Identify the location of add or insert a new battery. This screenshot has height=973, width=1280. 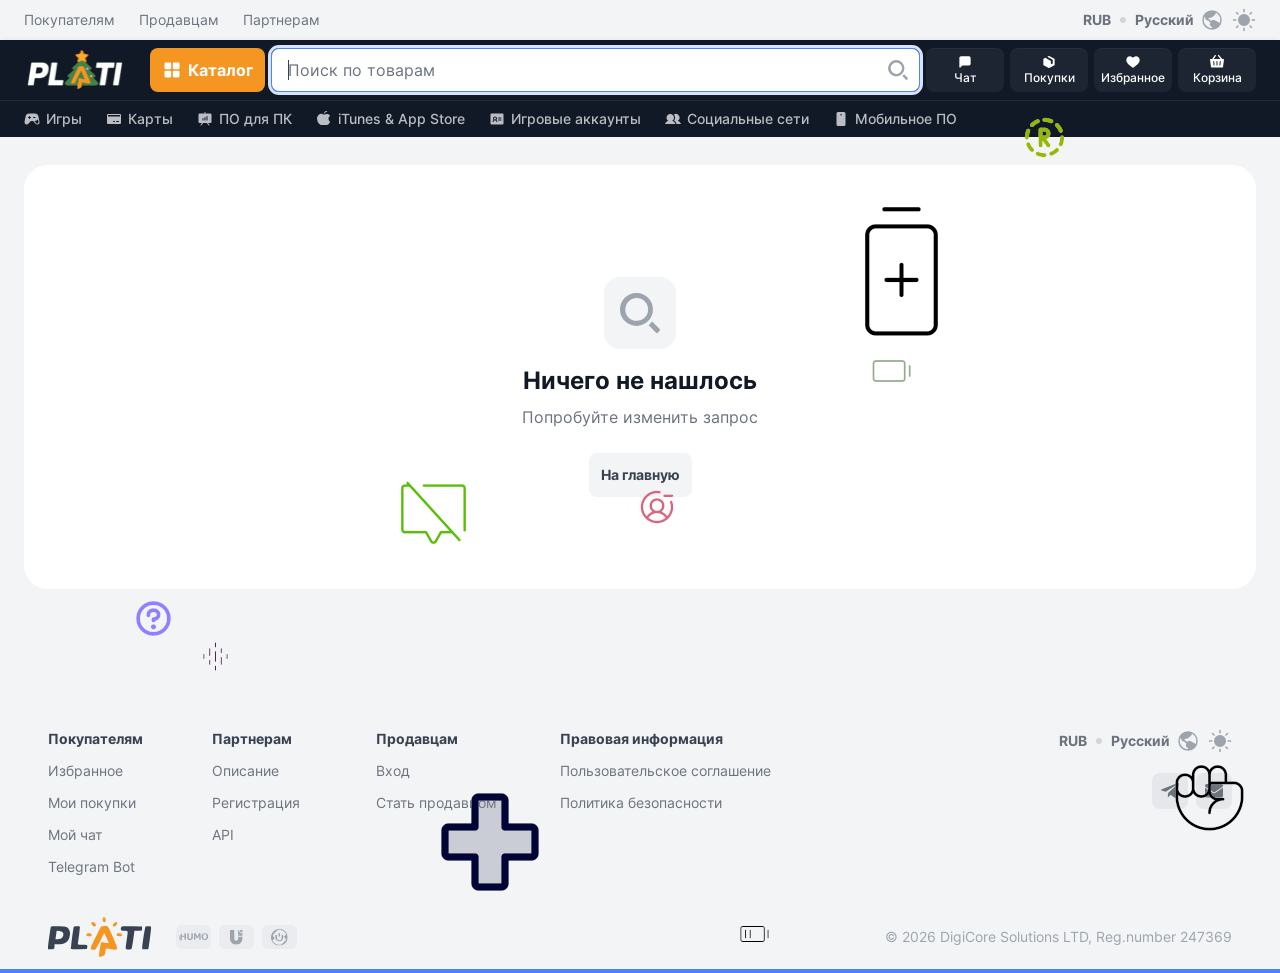
(901, 273).